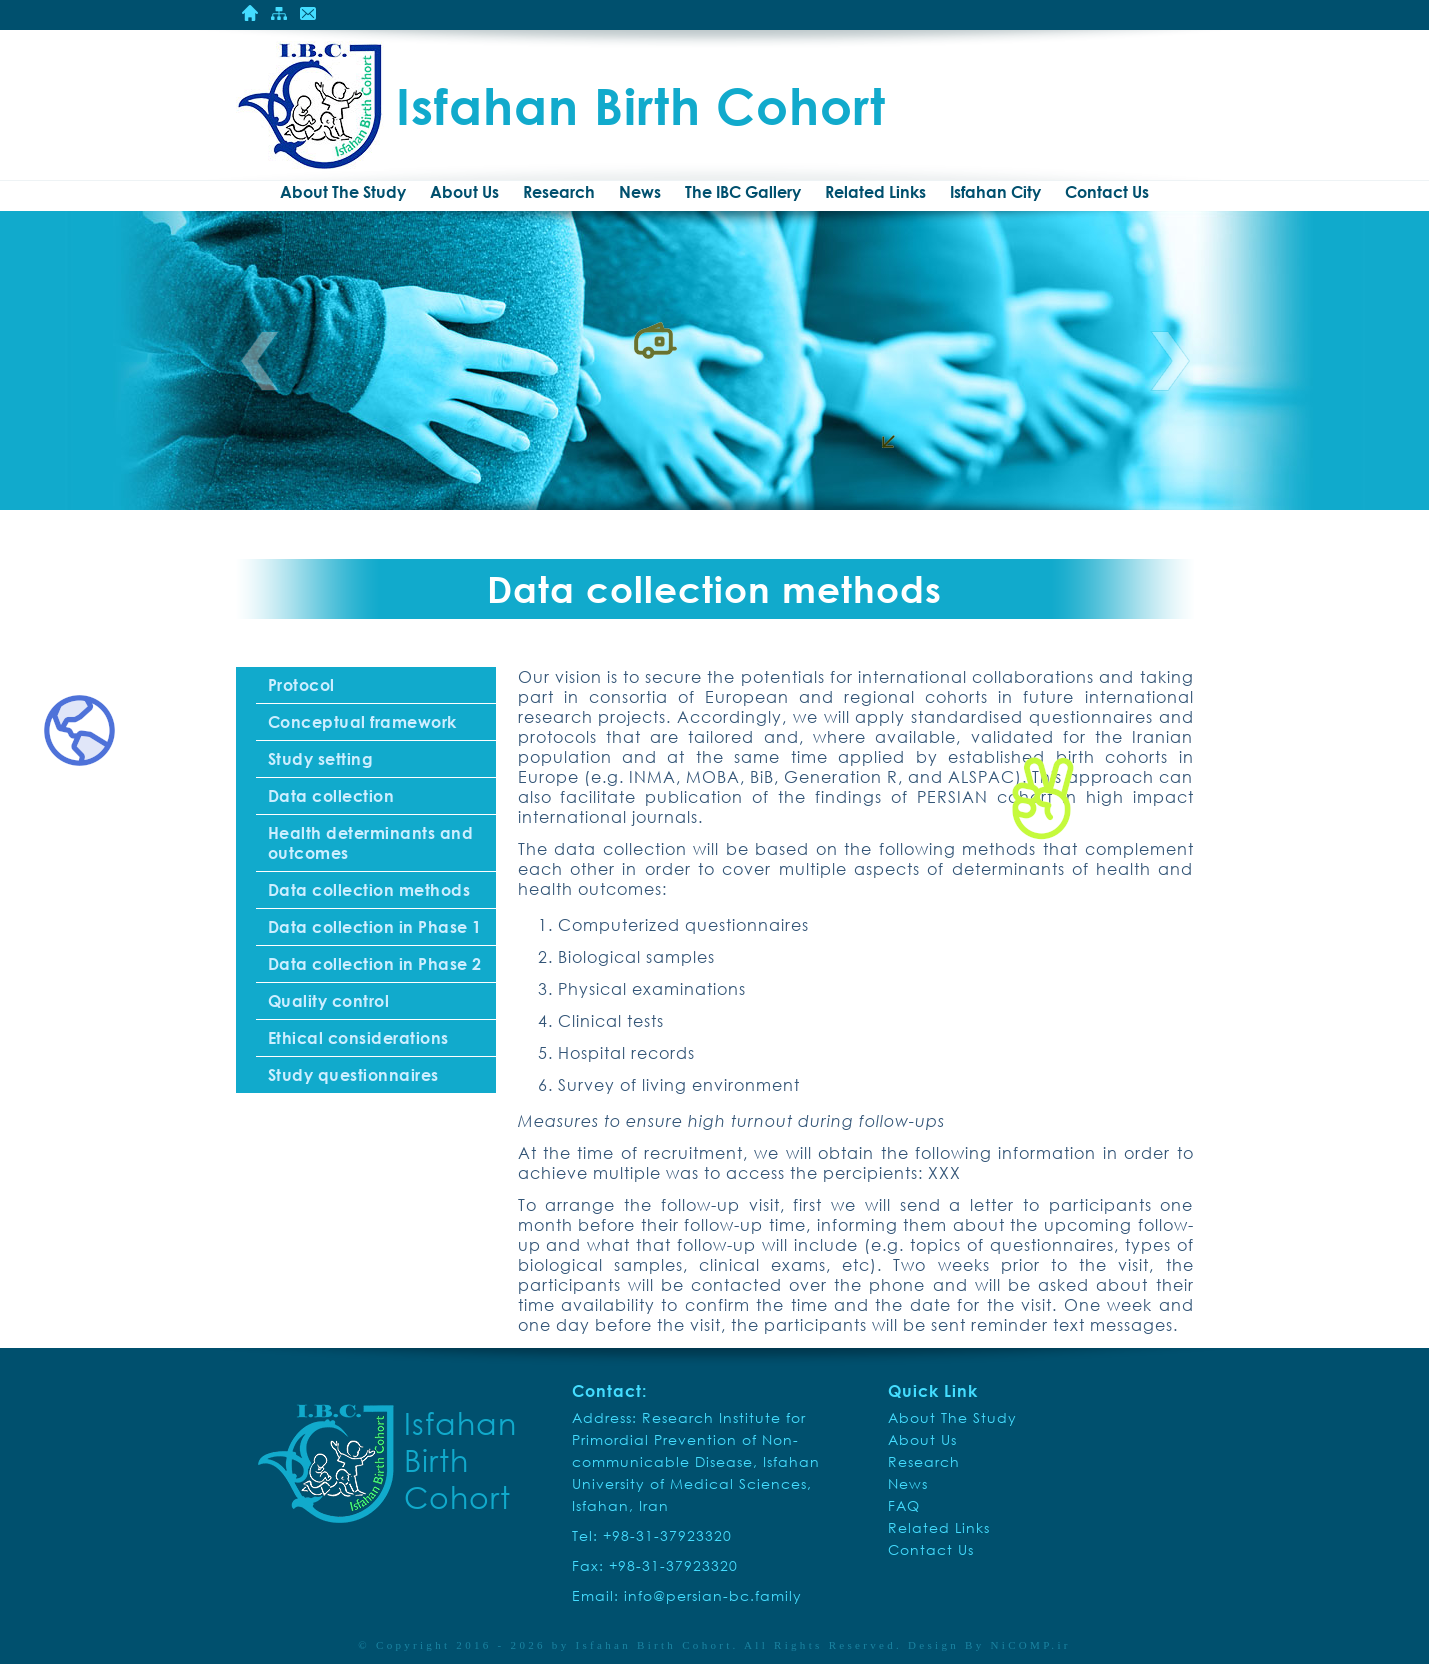 Image resolution: width=1429 pixels, height=1664 pixels. I want to click on navigate to the bottom-left corner, so click(888, 441).